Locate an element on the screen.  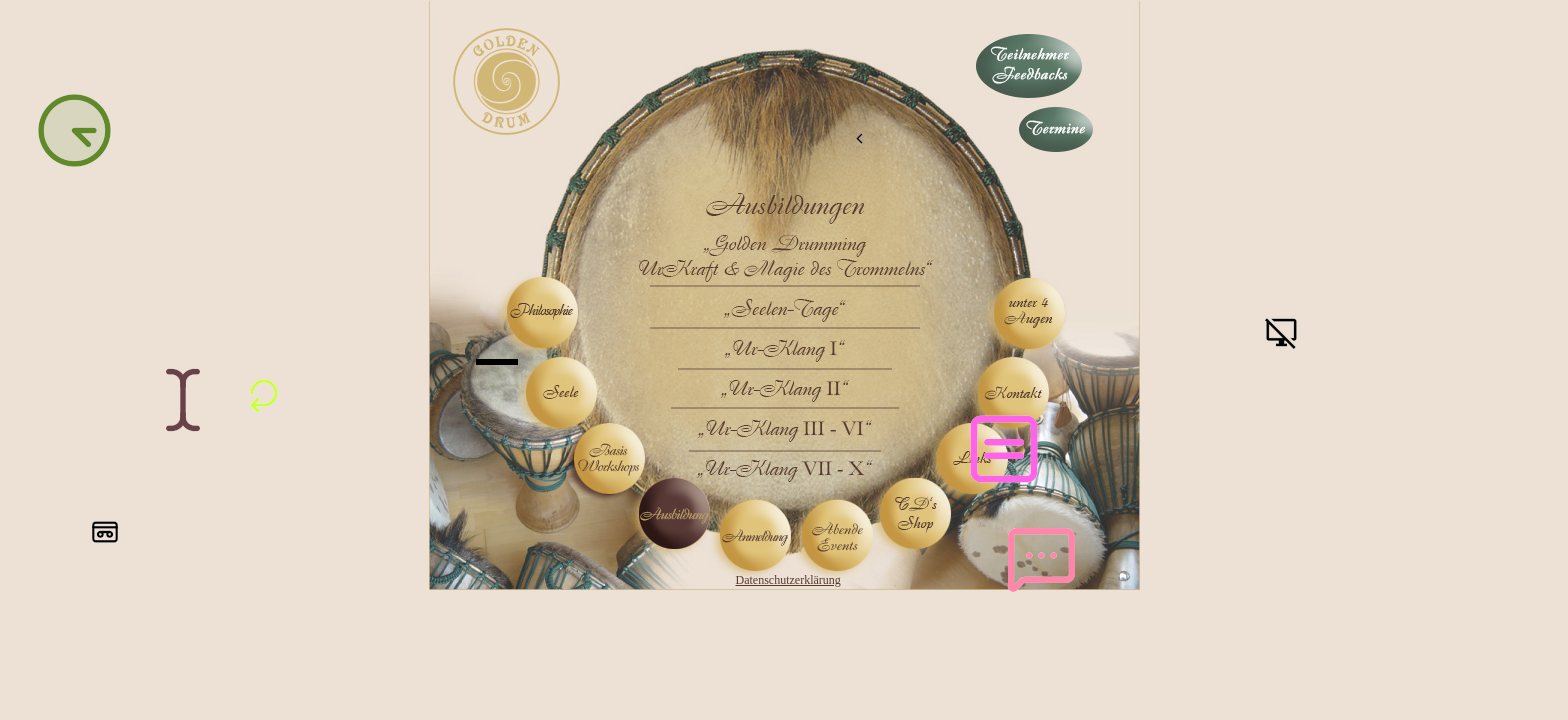
desktop access is currently disabled is located at coordinates (1281, 332).